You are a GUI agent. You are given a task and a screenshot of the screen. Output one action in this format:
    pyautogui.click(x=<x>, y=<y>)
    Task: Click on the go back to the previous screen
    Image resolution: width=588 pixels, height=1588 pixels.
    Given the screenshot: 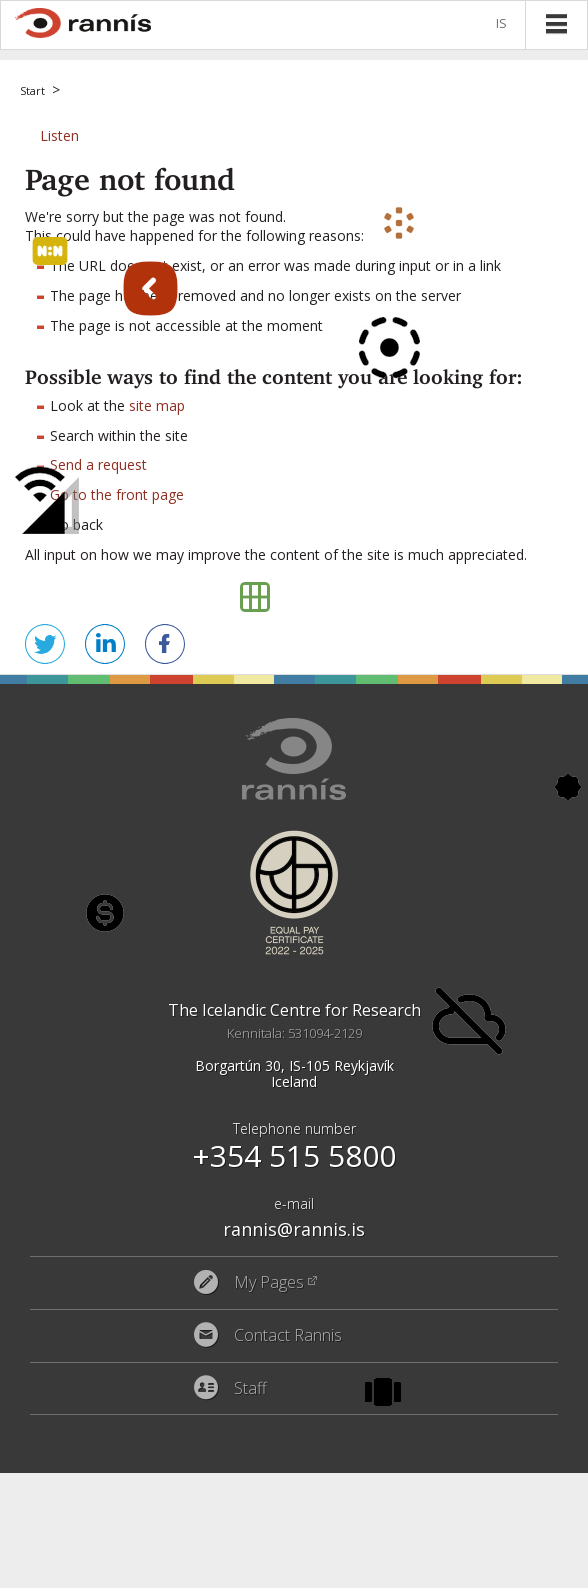 What is the action you would take?
    pyautogui.click(x=150, y=288)
    